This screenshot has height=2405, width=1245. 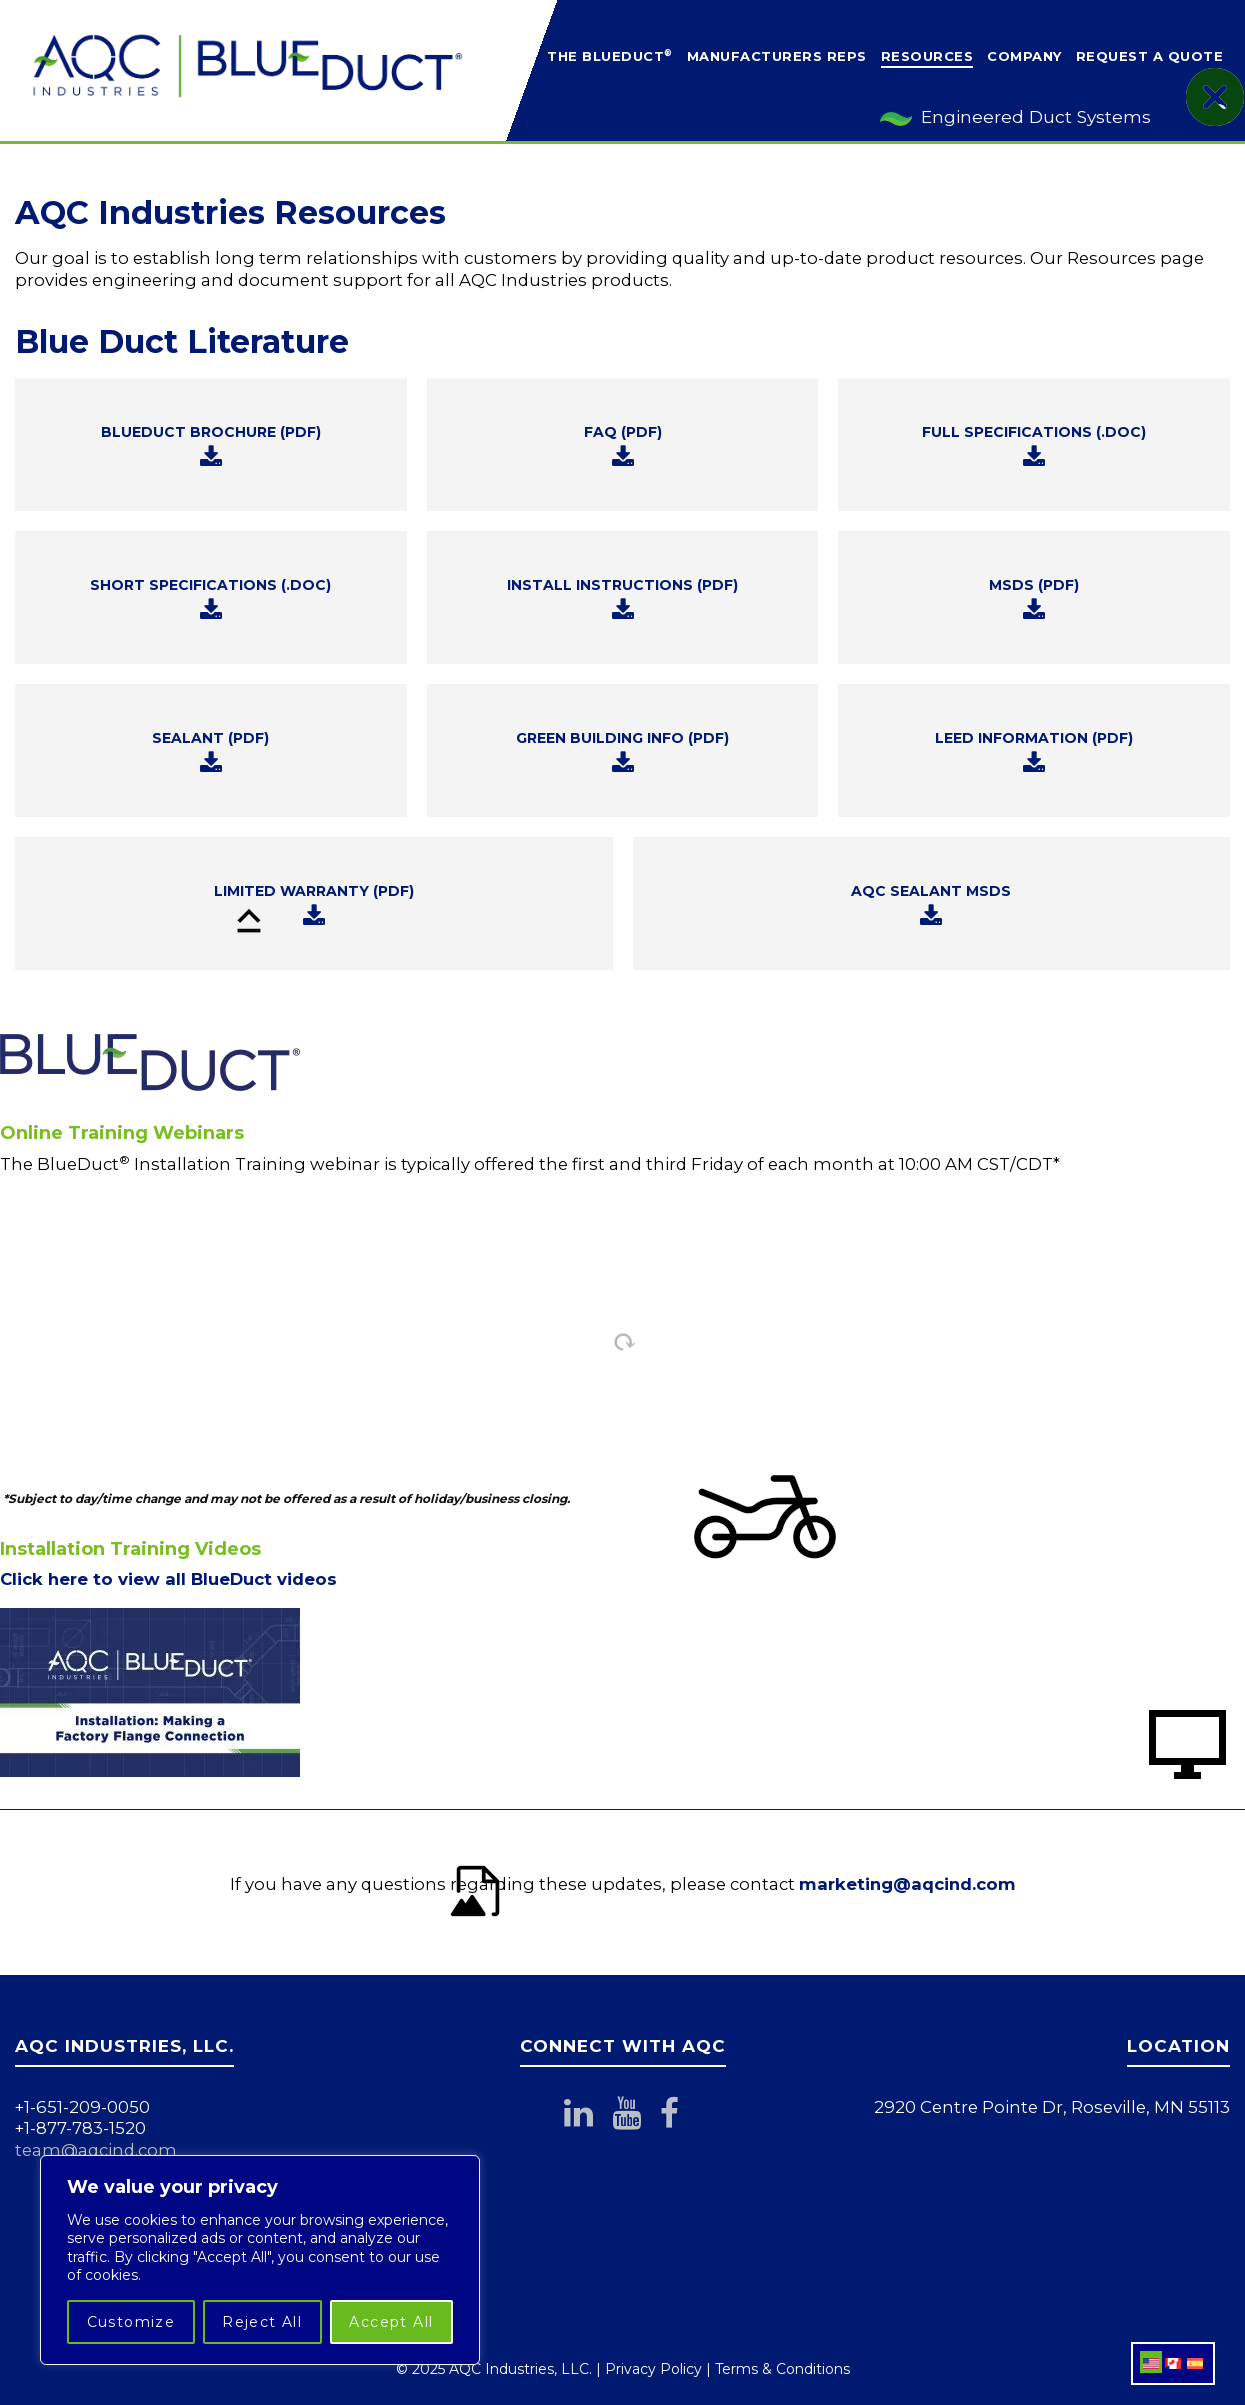 I want to click on switch to desktop view, so click(x=1187, y=1744).